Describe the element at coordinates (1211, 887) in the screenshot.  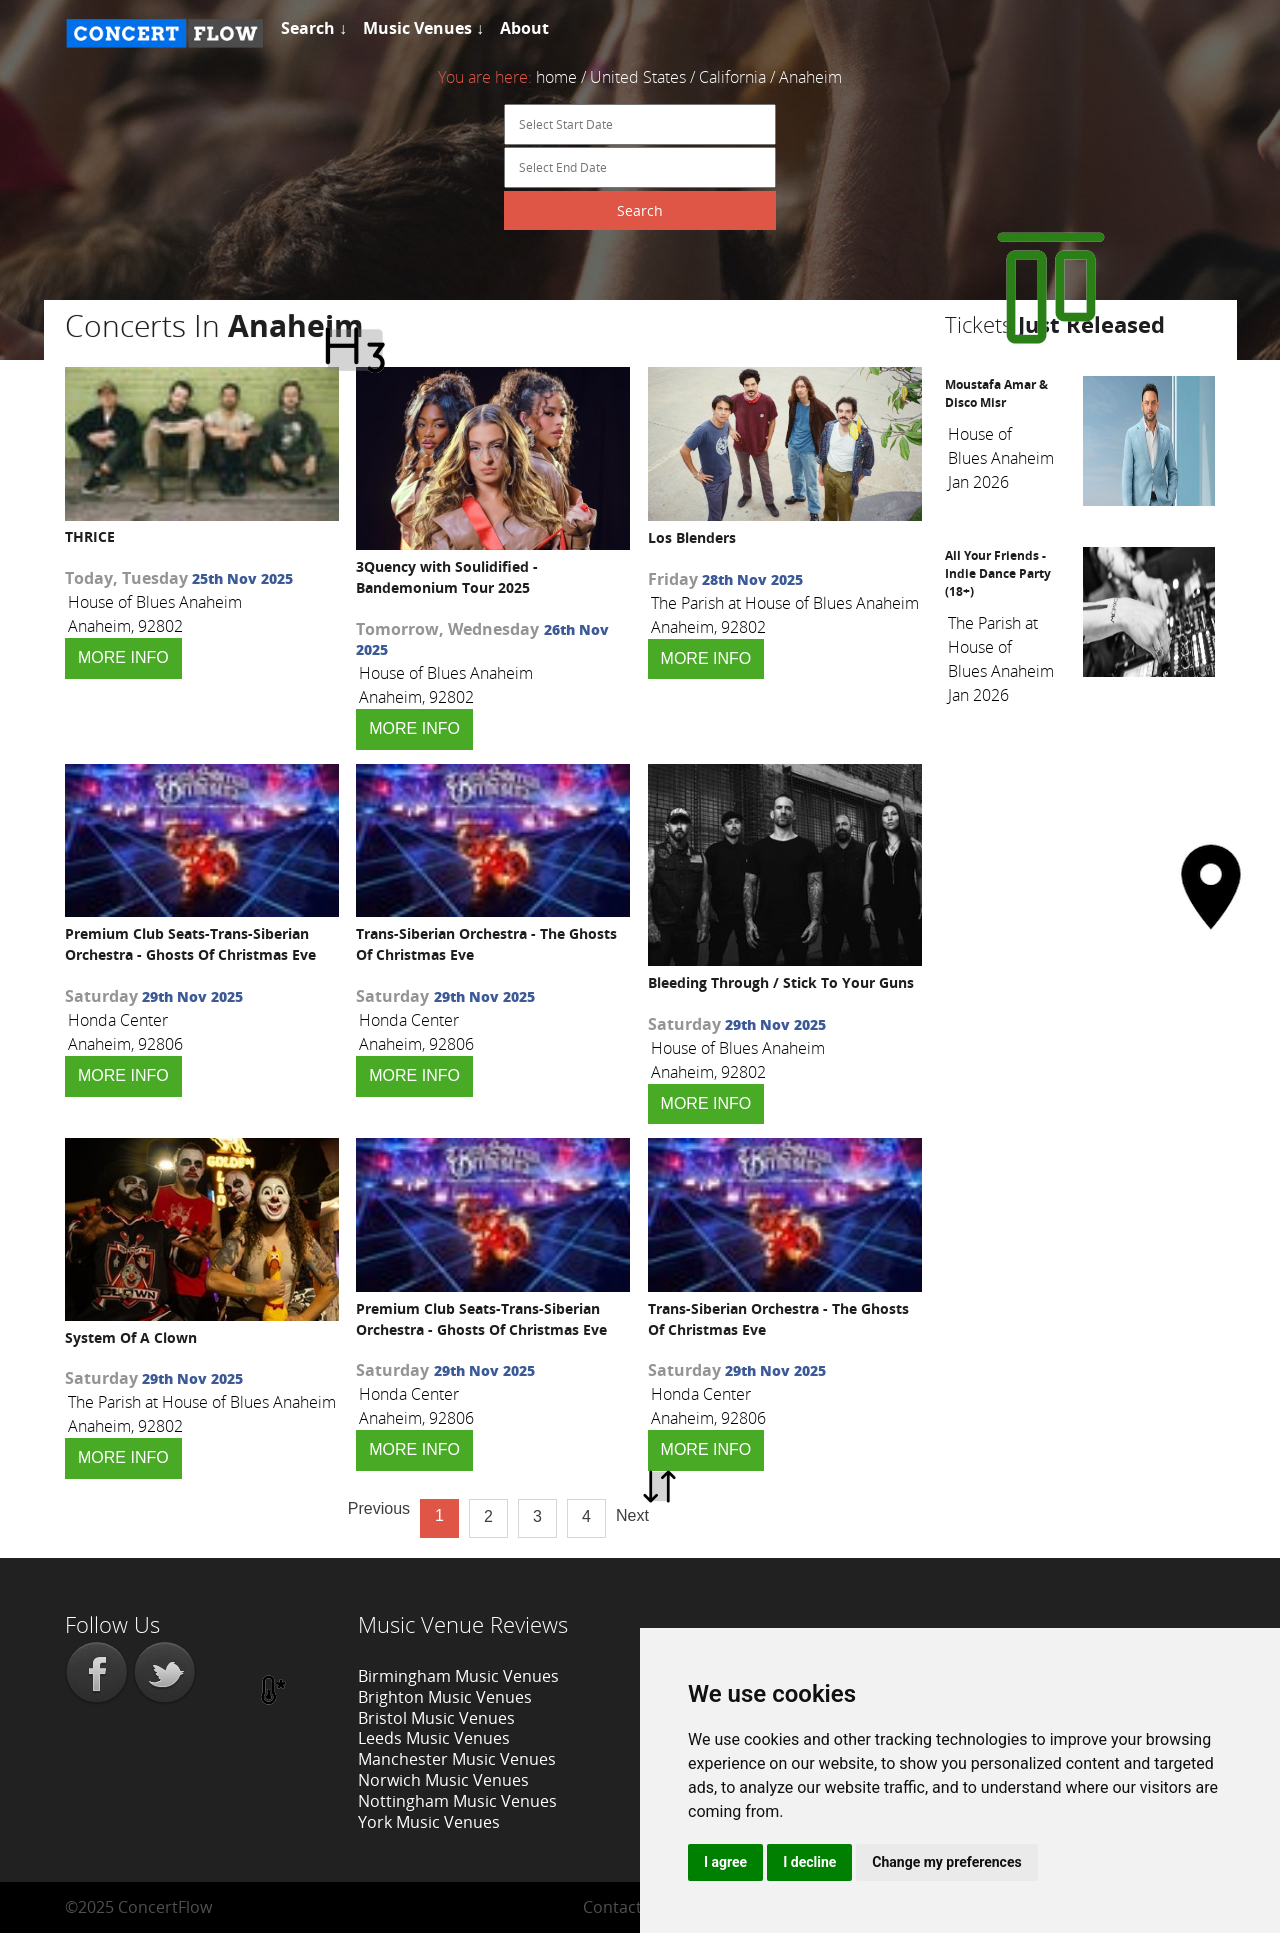
I see `view current location on map` at that location.